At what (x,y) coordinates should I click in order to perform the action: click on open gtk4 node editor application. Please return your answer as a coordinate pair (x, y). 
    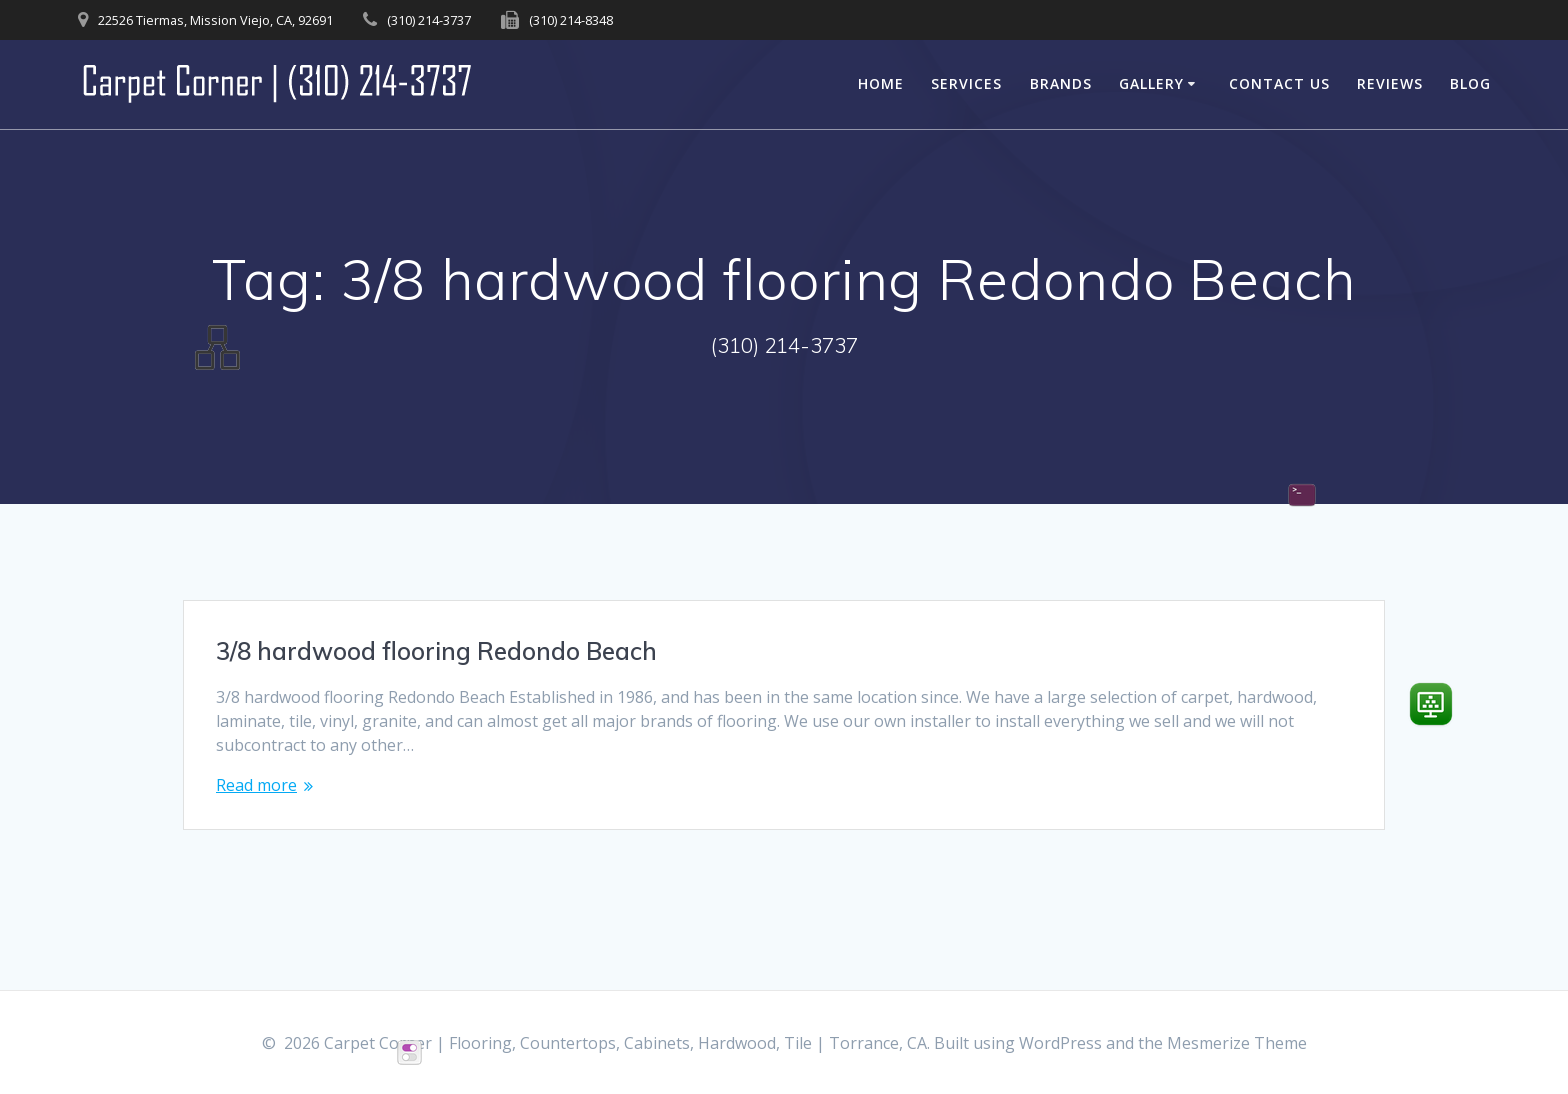
    Looking at the image, I should click on (217, 347).